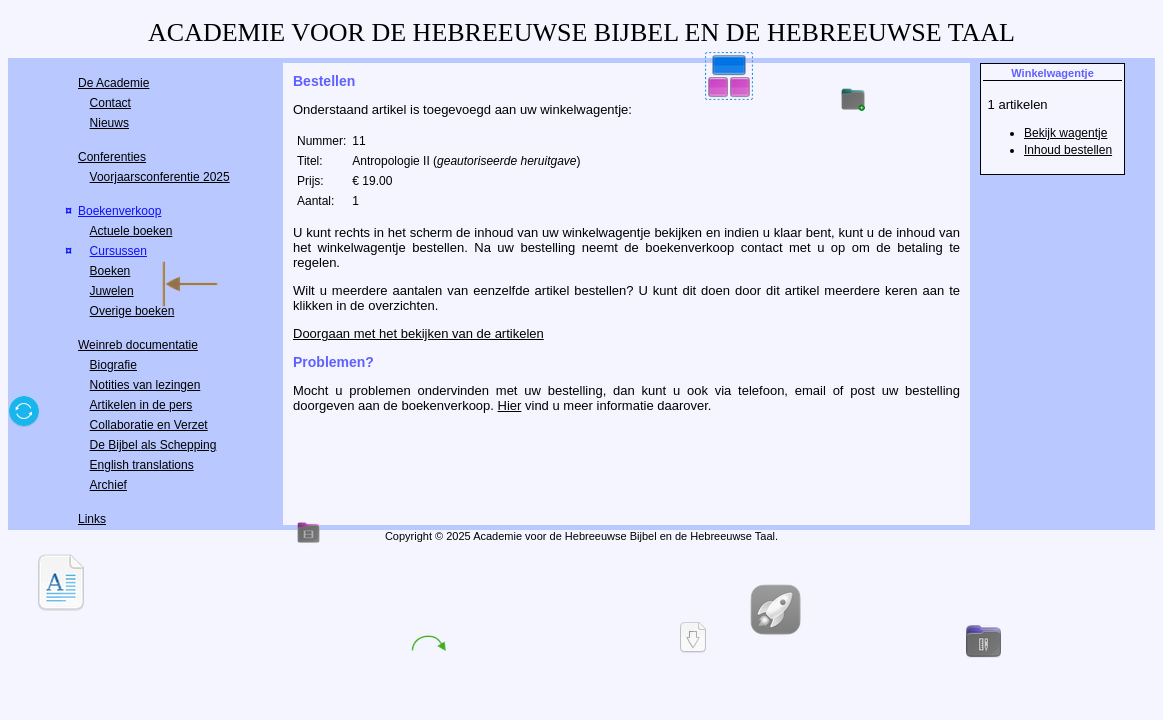  I want to click on open a word processing document, so click(61, 582).